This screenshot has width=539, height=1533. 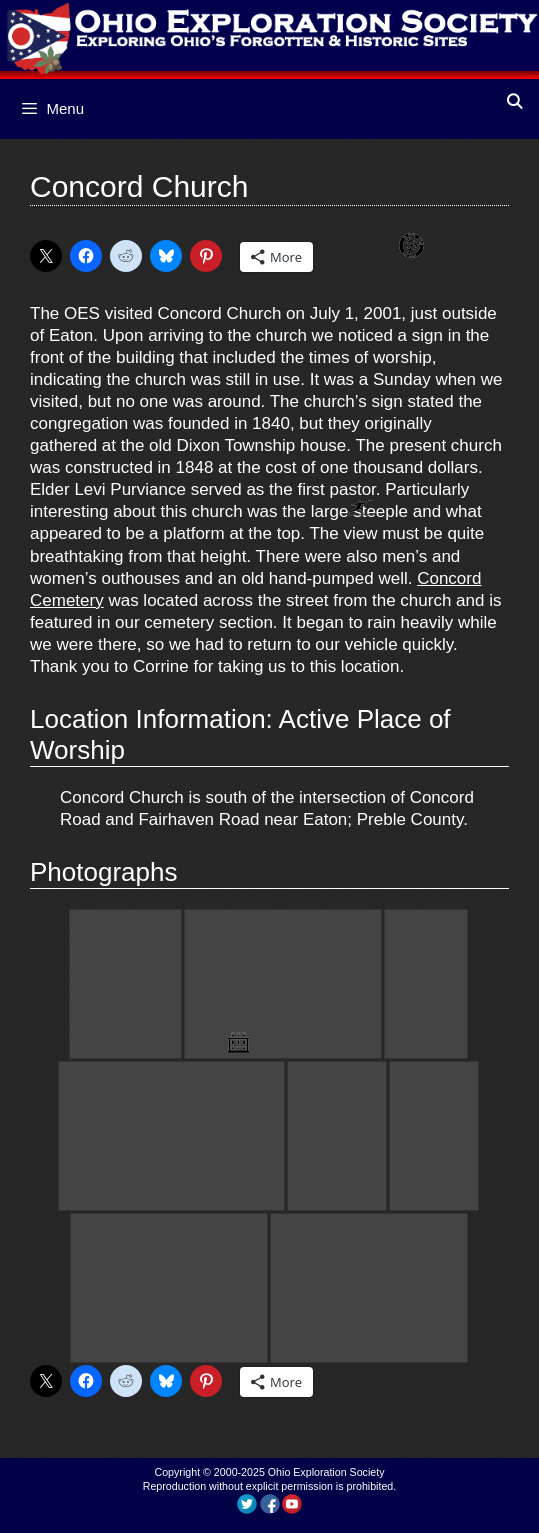 What do you see at coordinates (361, 507) in the screenshot?
I see `access fencing sports content or activities` at bounding box center [361, 507].